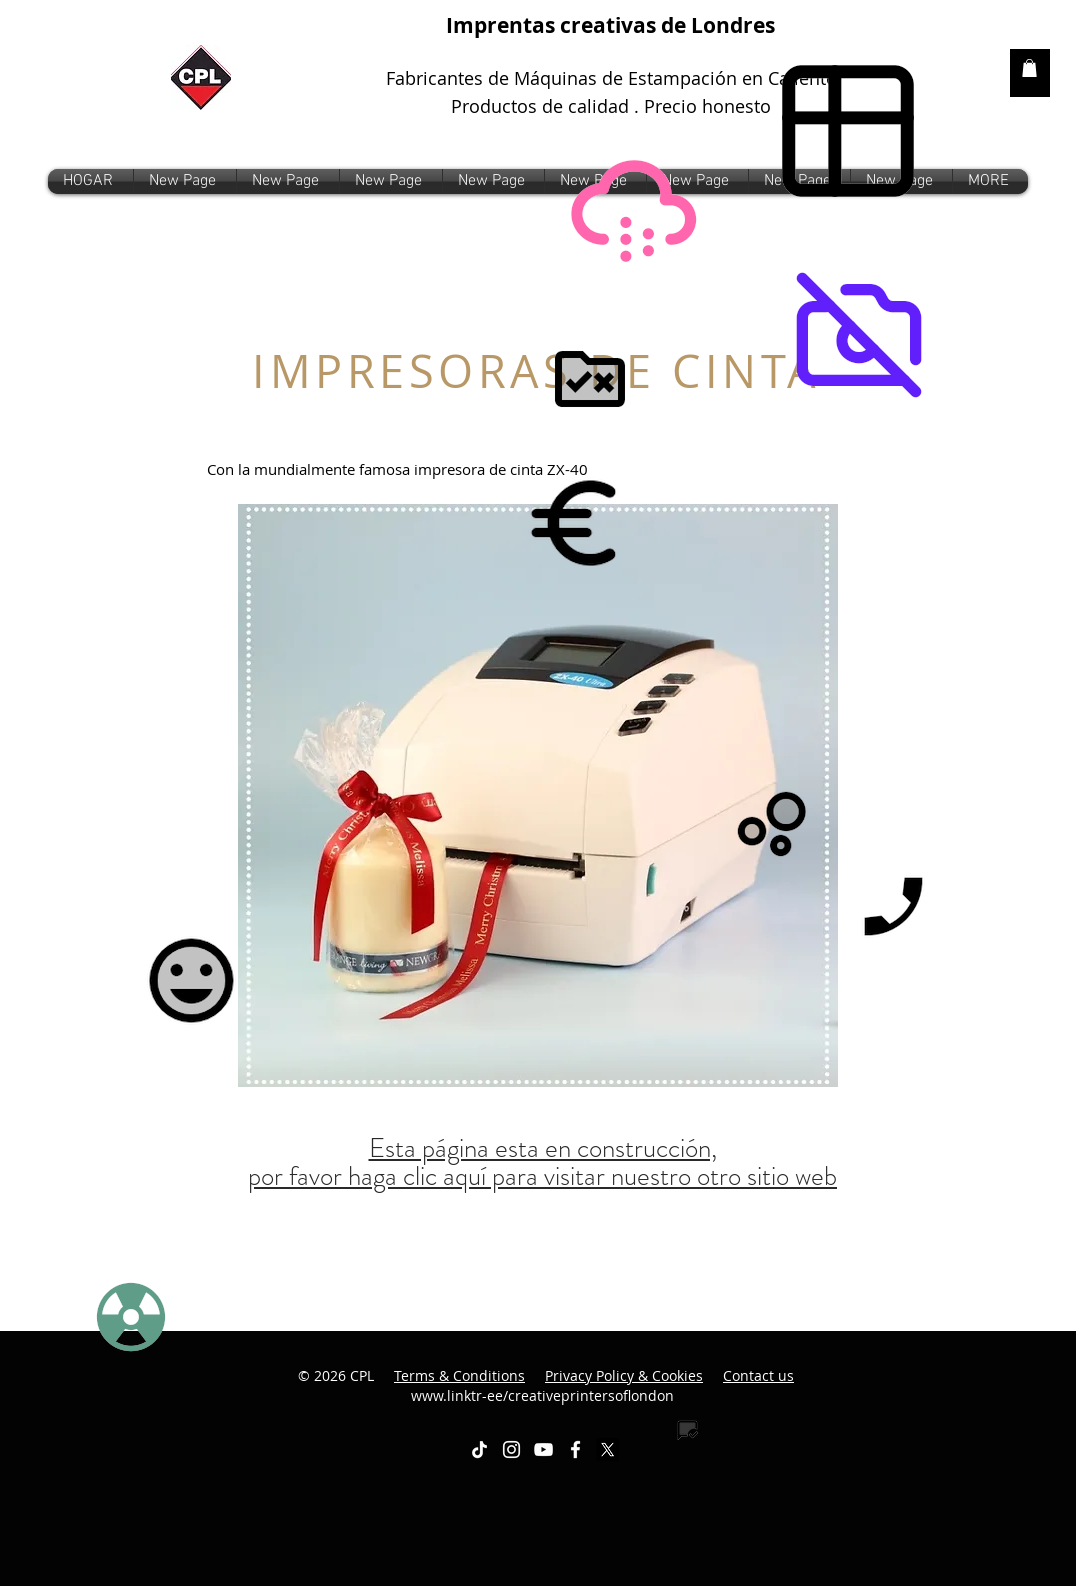 The image size is (1076, 1586). What do you see at coordinates (631, 205) in the screenshot?
I see `indicates snowy weather conditions` at bounding box center [631, 205].